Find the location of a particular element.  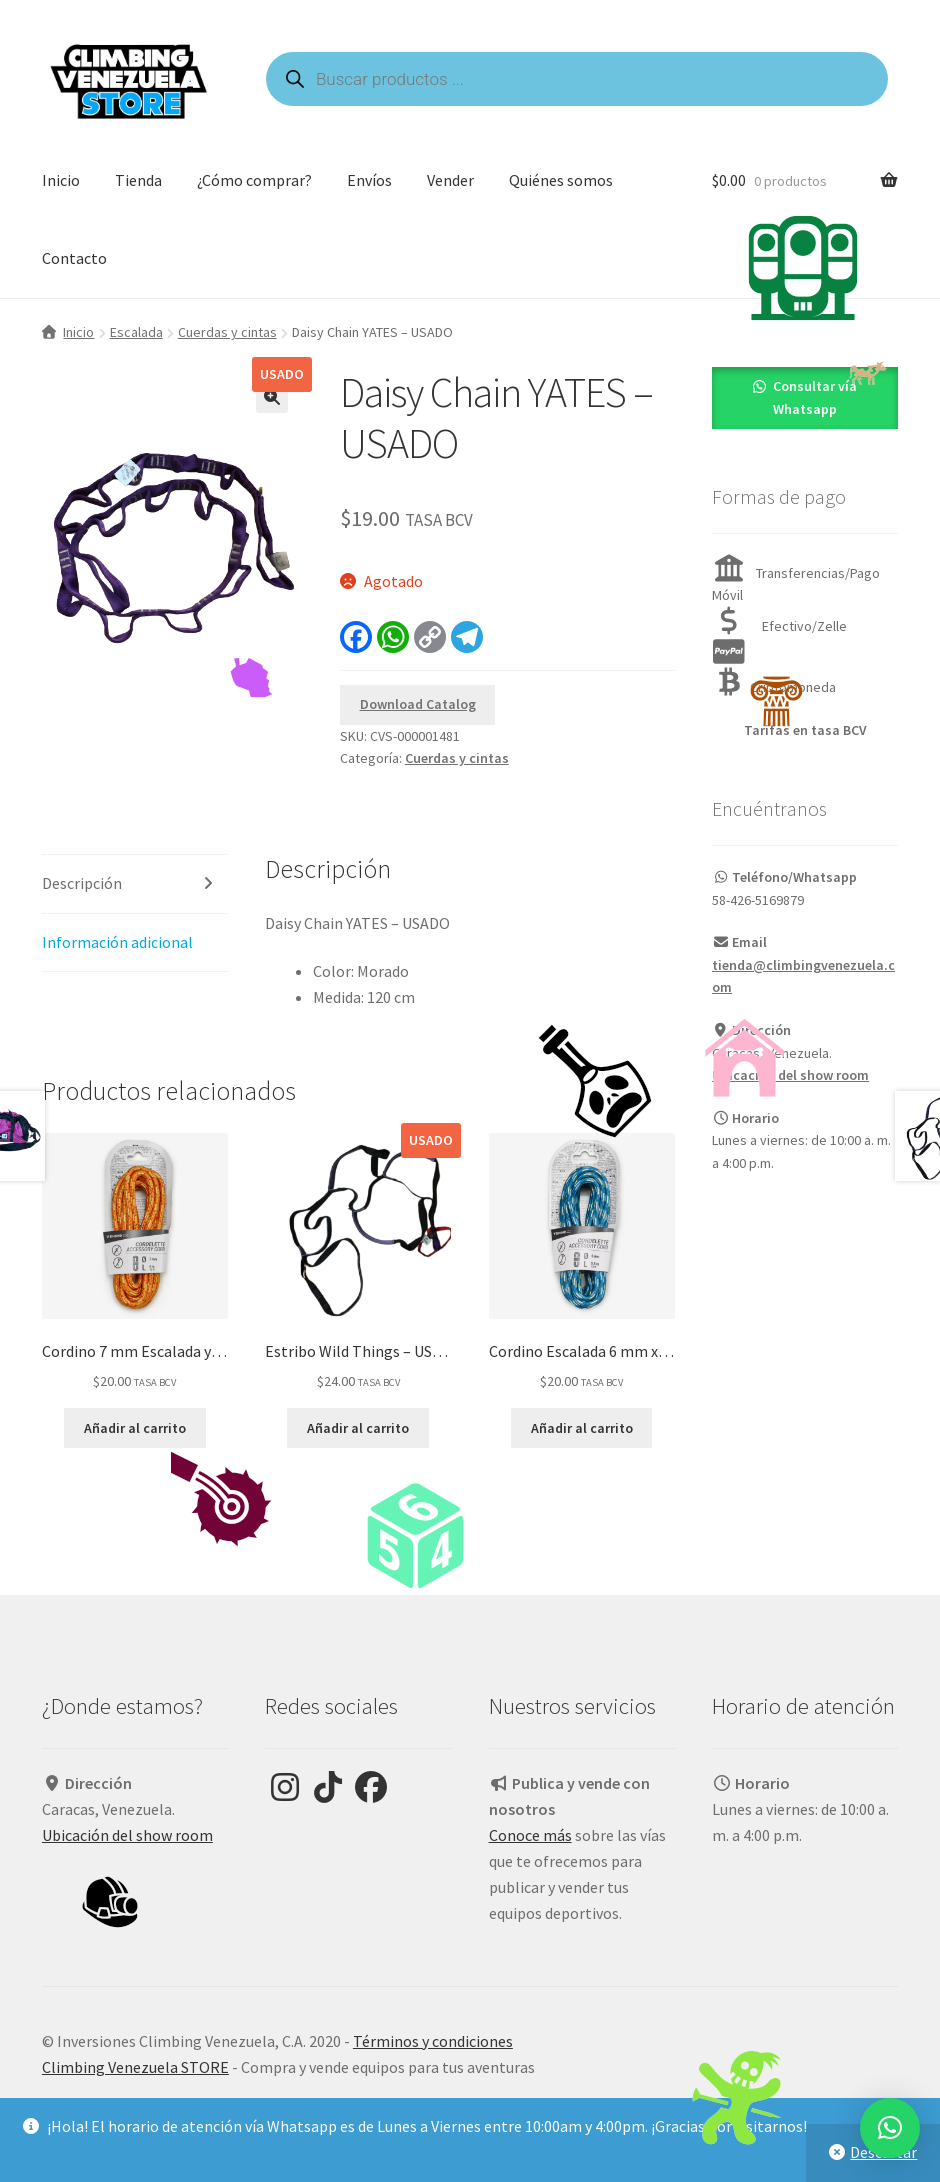

view classical architecture or history content is located at coordinates (776, 700).